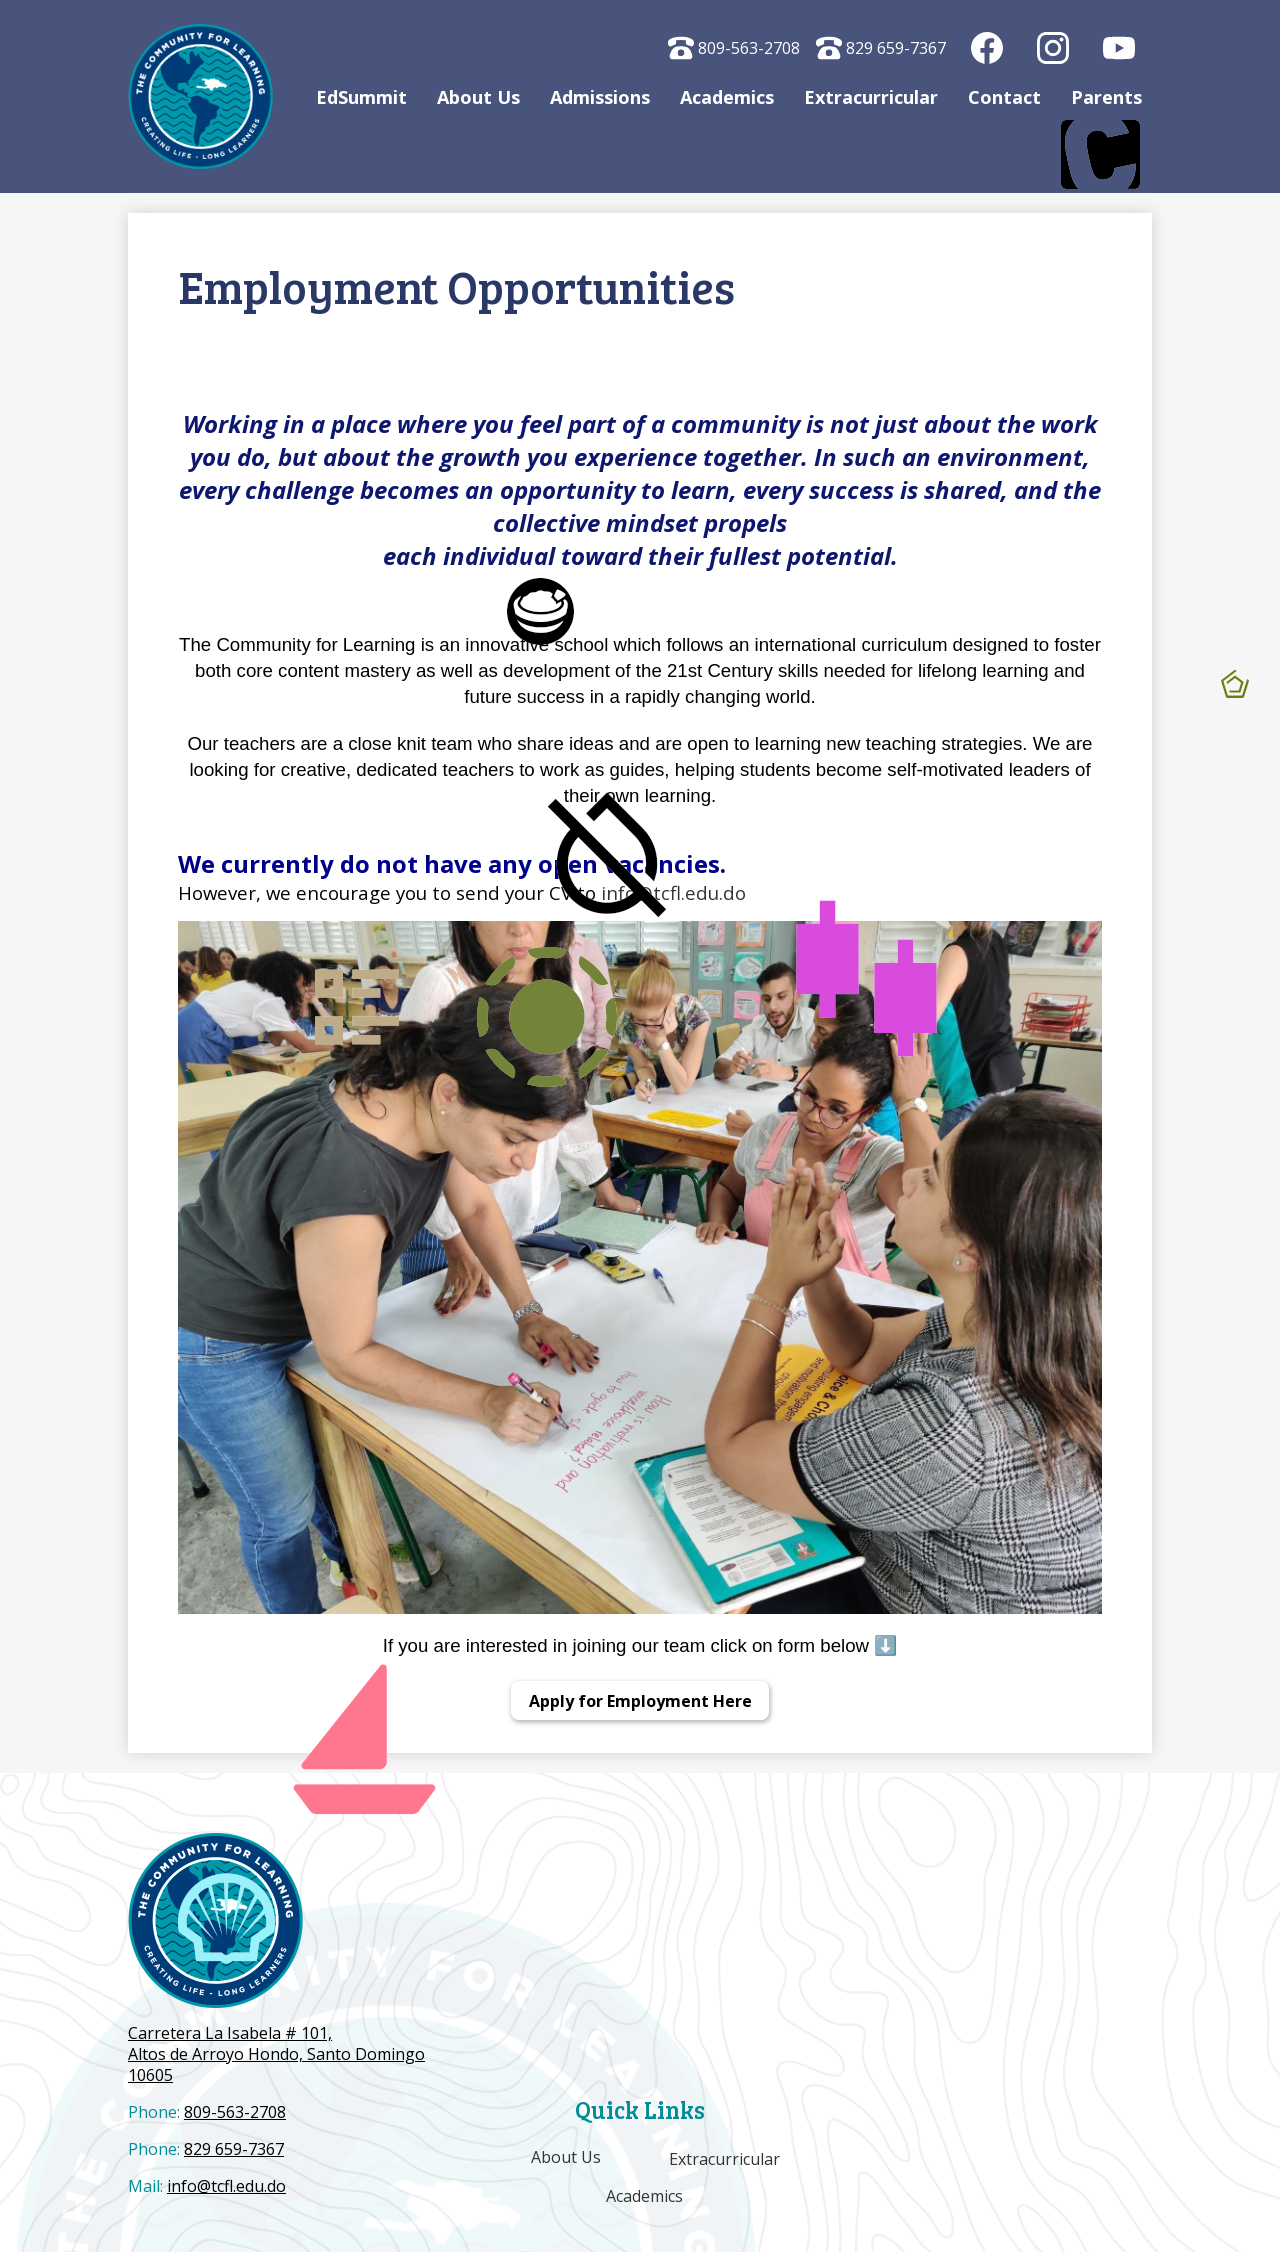 The width and height of the screenshot is (1280, 2252). What do you see at coordinates (1100, 154) in the screenshot?
I see `contao CMS logo` at bounding box center [1100, 154].